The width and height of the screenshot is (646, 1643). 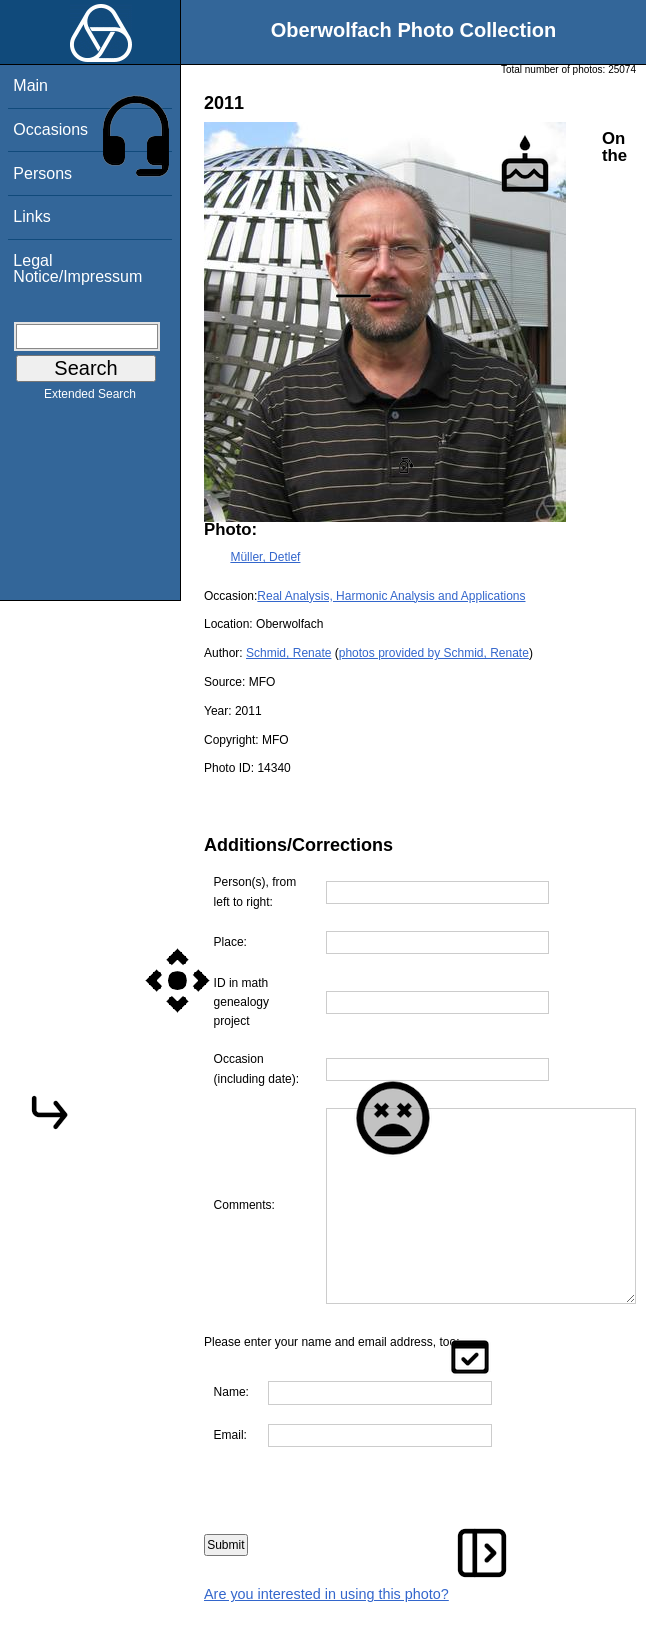 What do you see at coordinates (470, 1357) in the screenshot?
I see `domain verification complete` at bounding box center [470, 1357].